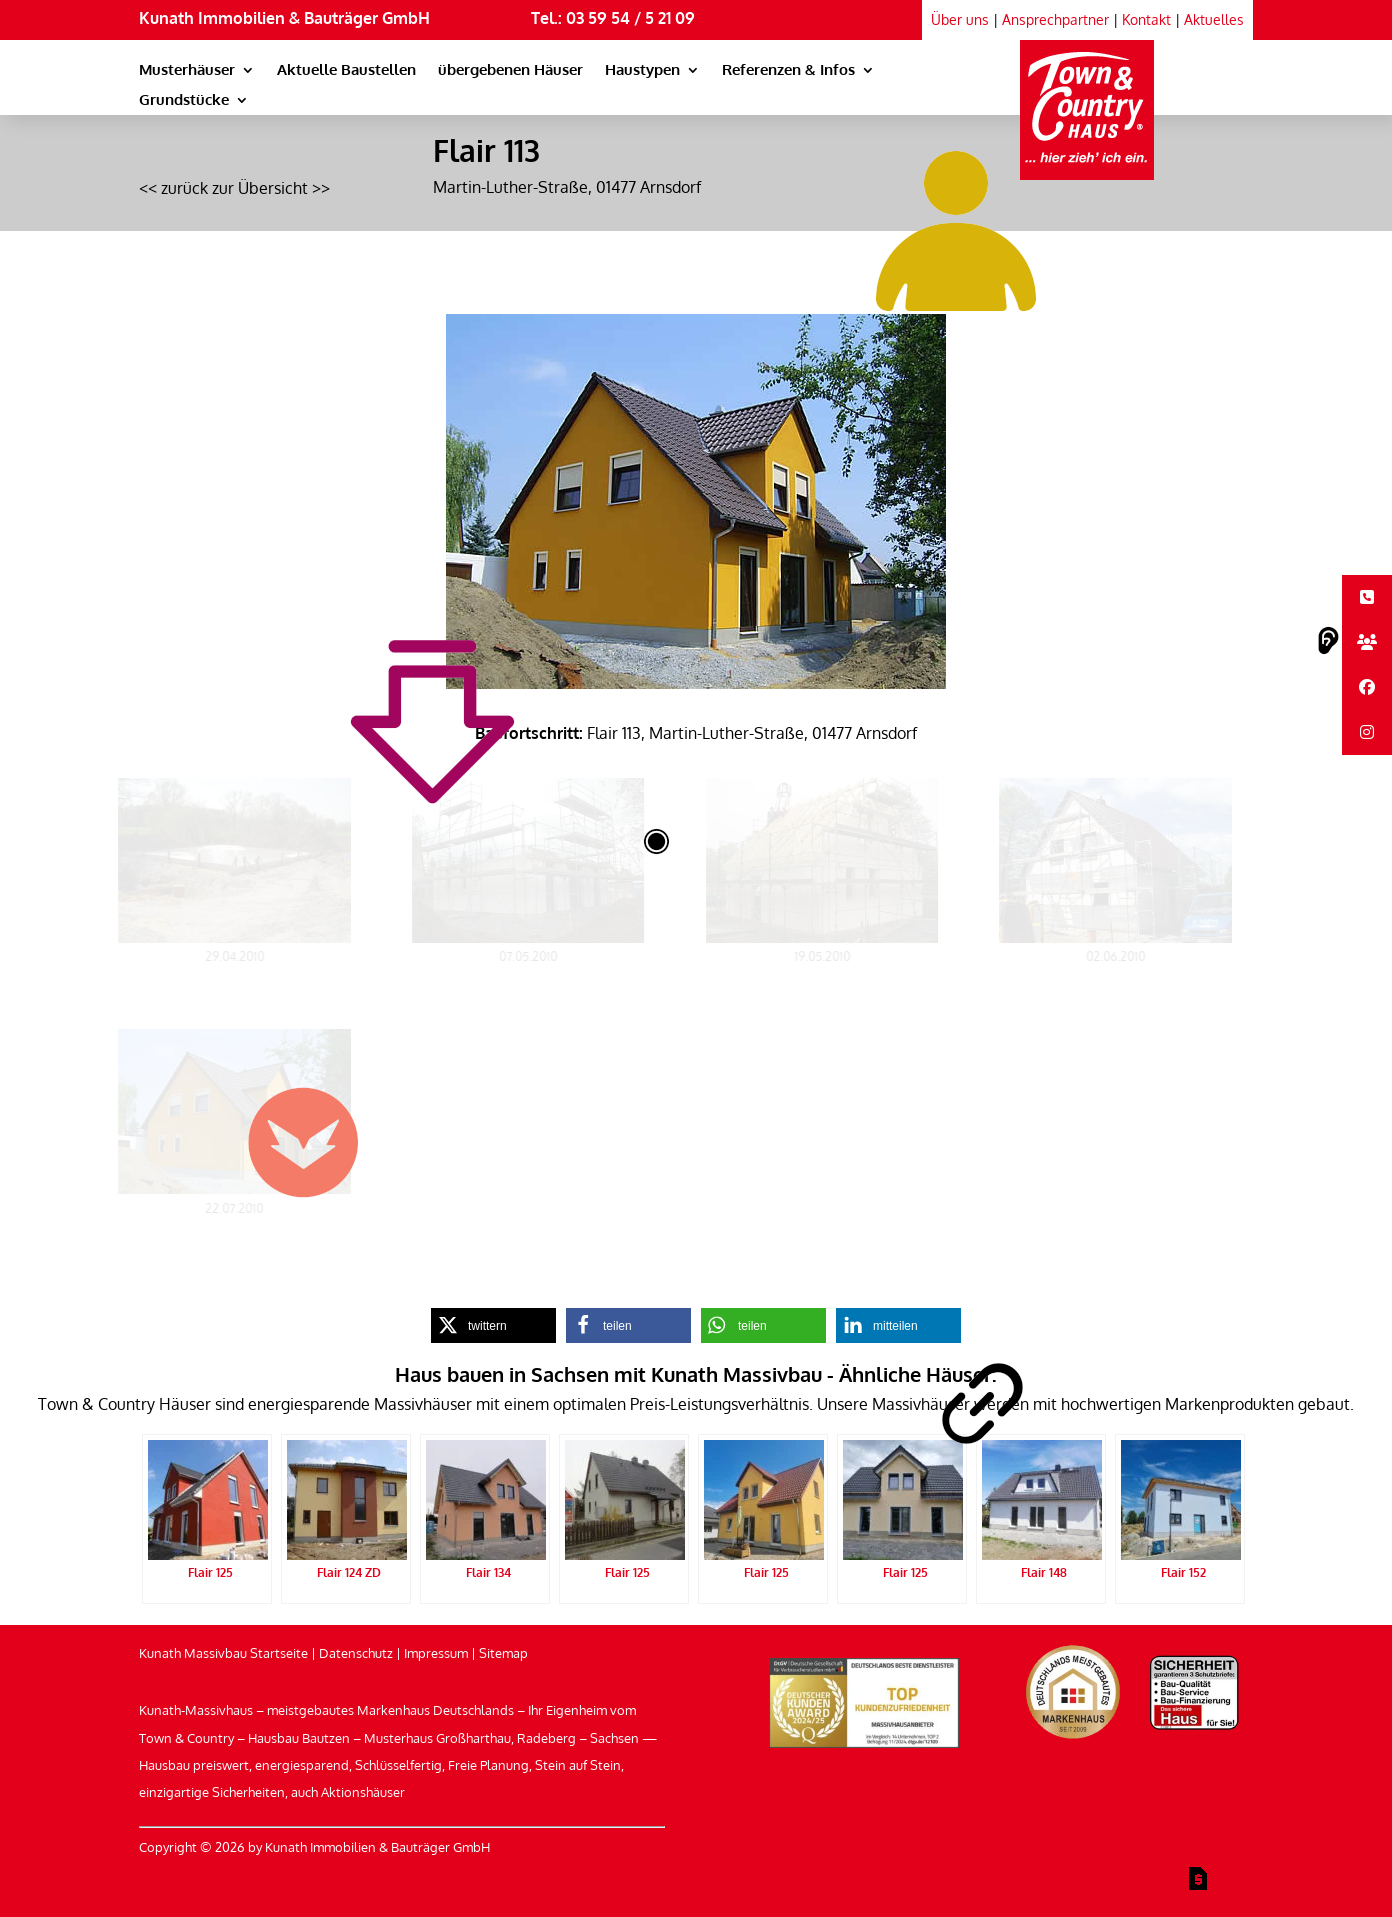 This screenshot has height=1917, width=1392. Describe the element at coordinates (1328, 640) in the screenshot. I see `adjust audio or hearing accessibility settings` at that location.